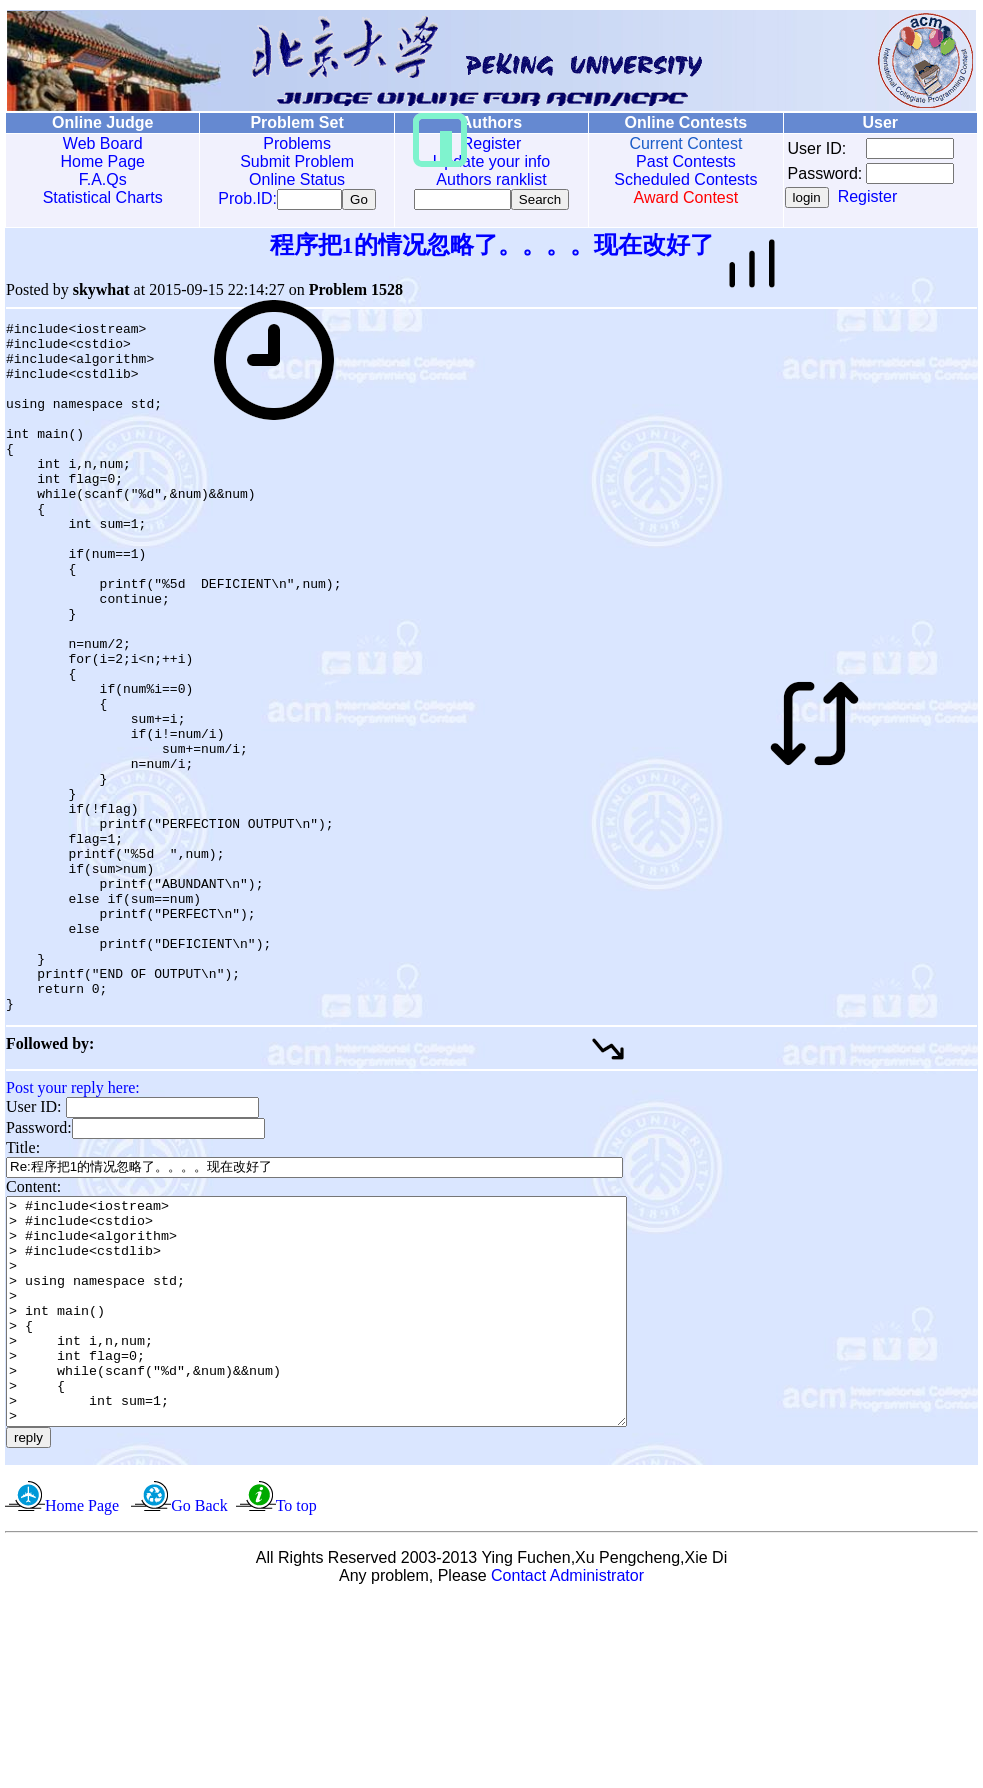 The width and height of the screenshot is (983, 1788). Describe the element at coordinates (440, 140) in the screenshot. I see `npm package manager logo` at that location.